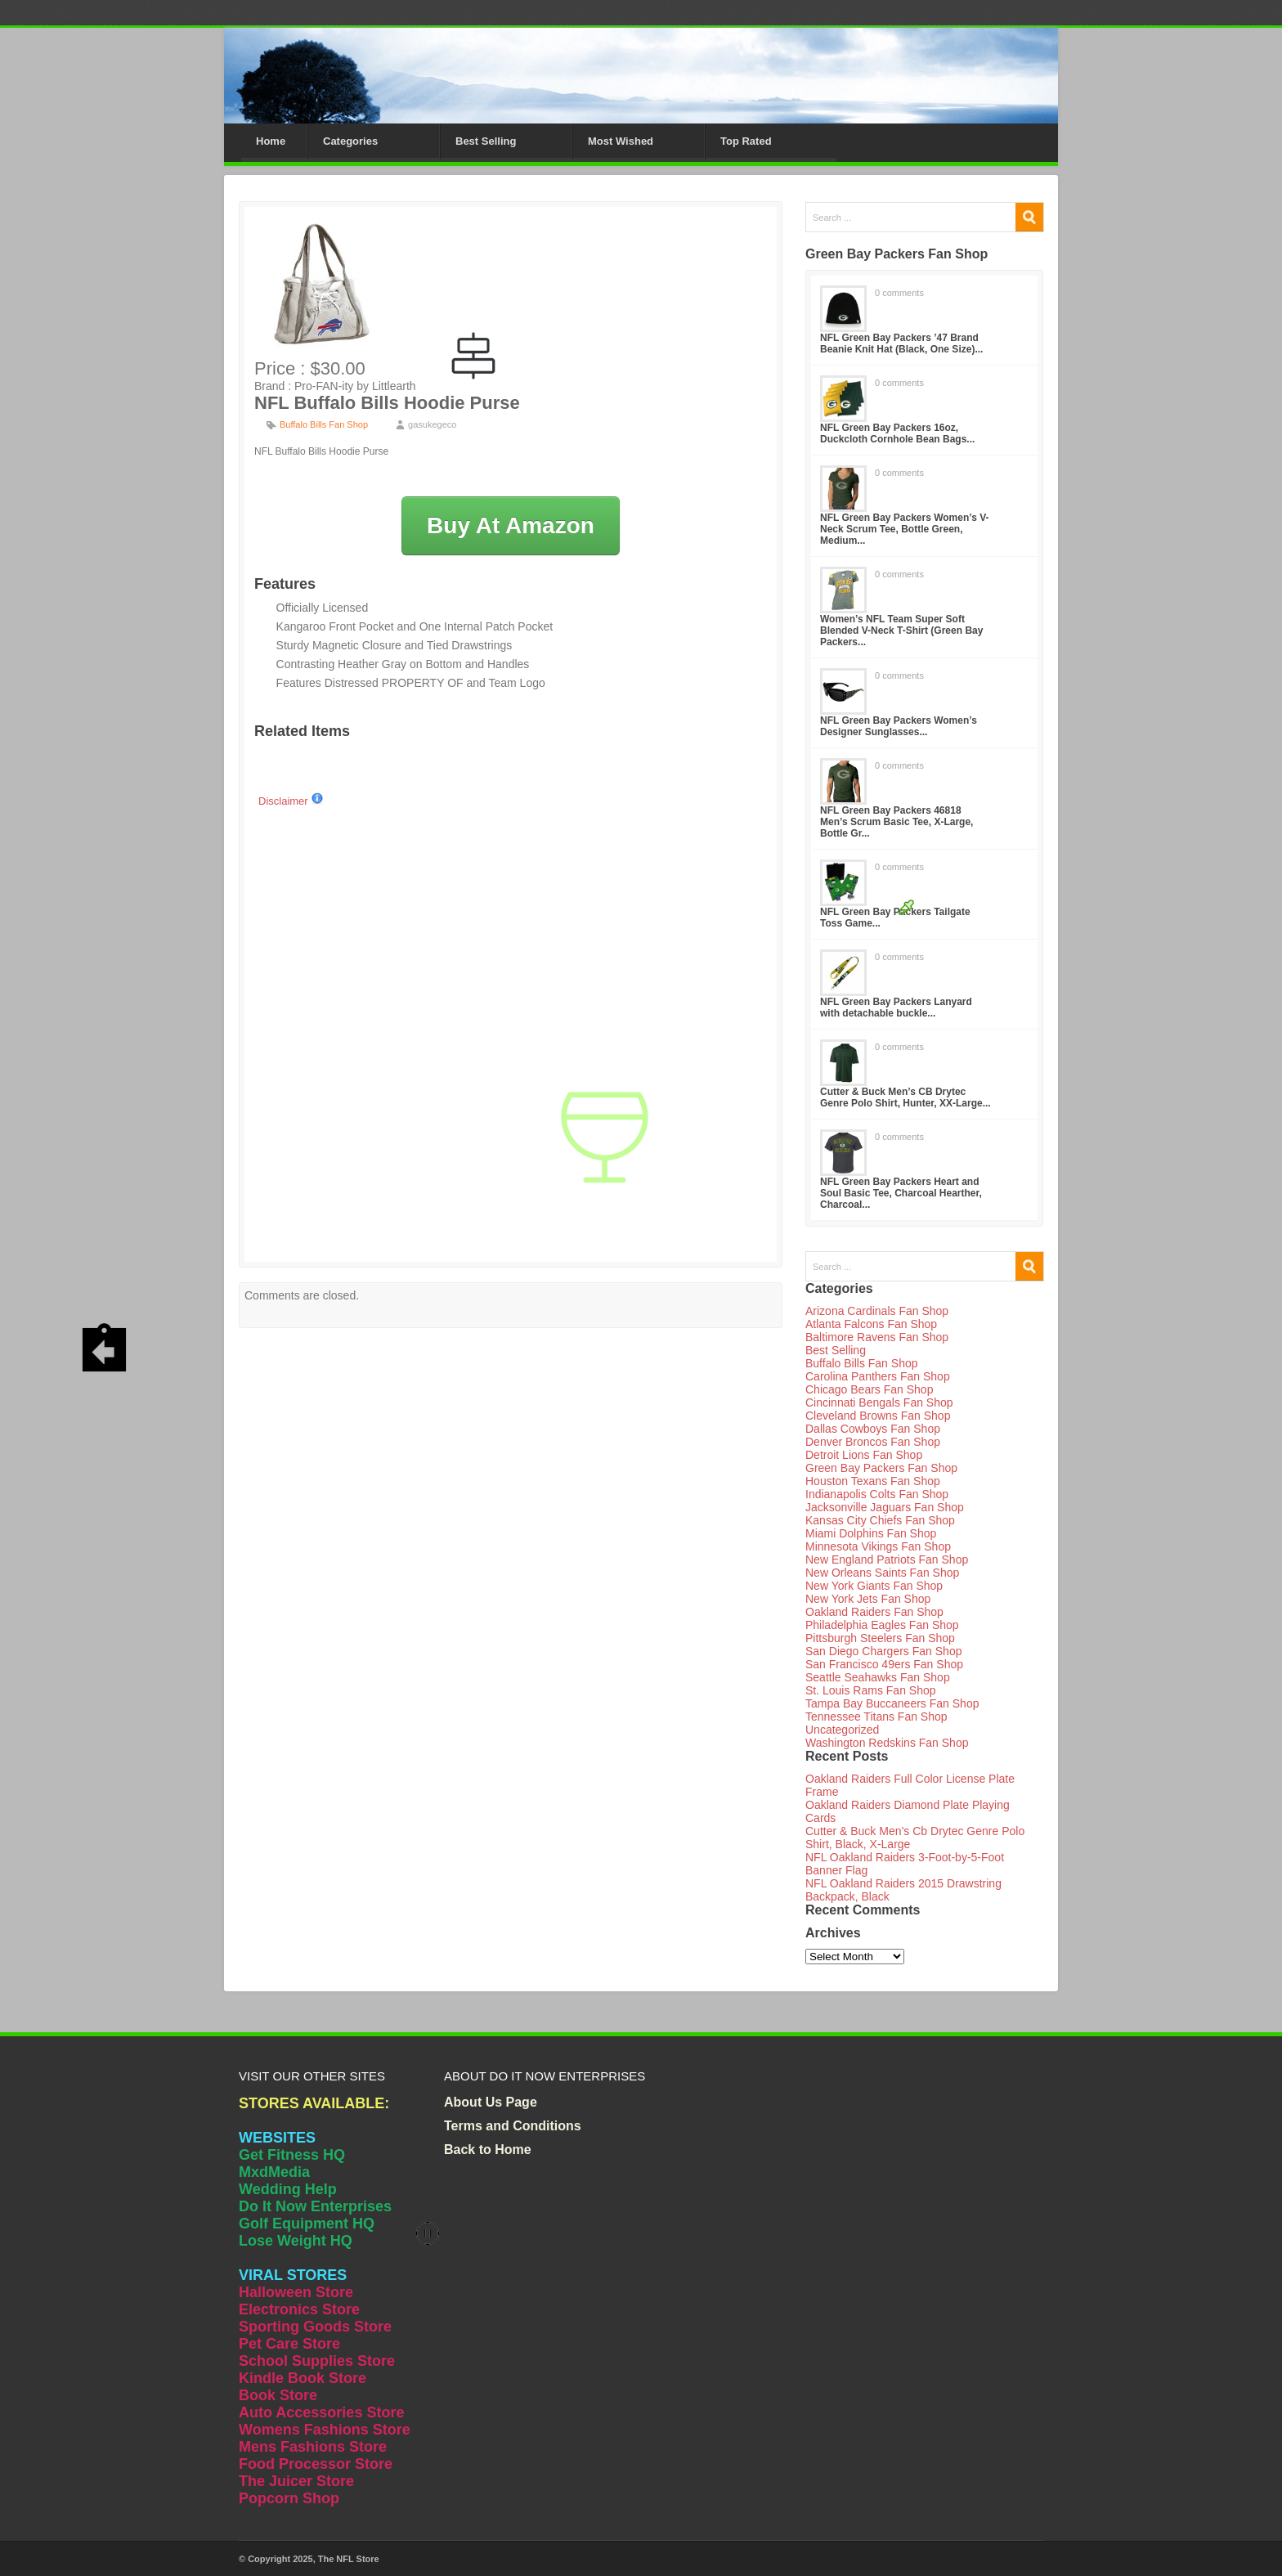 This screenshot has height=2576, width=1282. Describe the element at coordinates (428, 2233) in the screenshot. I see `pause media playback` at that location.